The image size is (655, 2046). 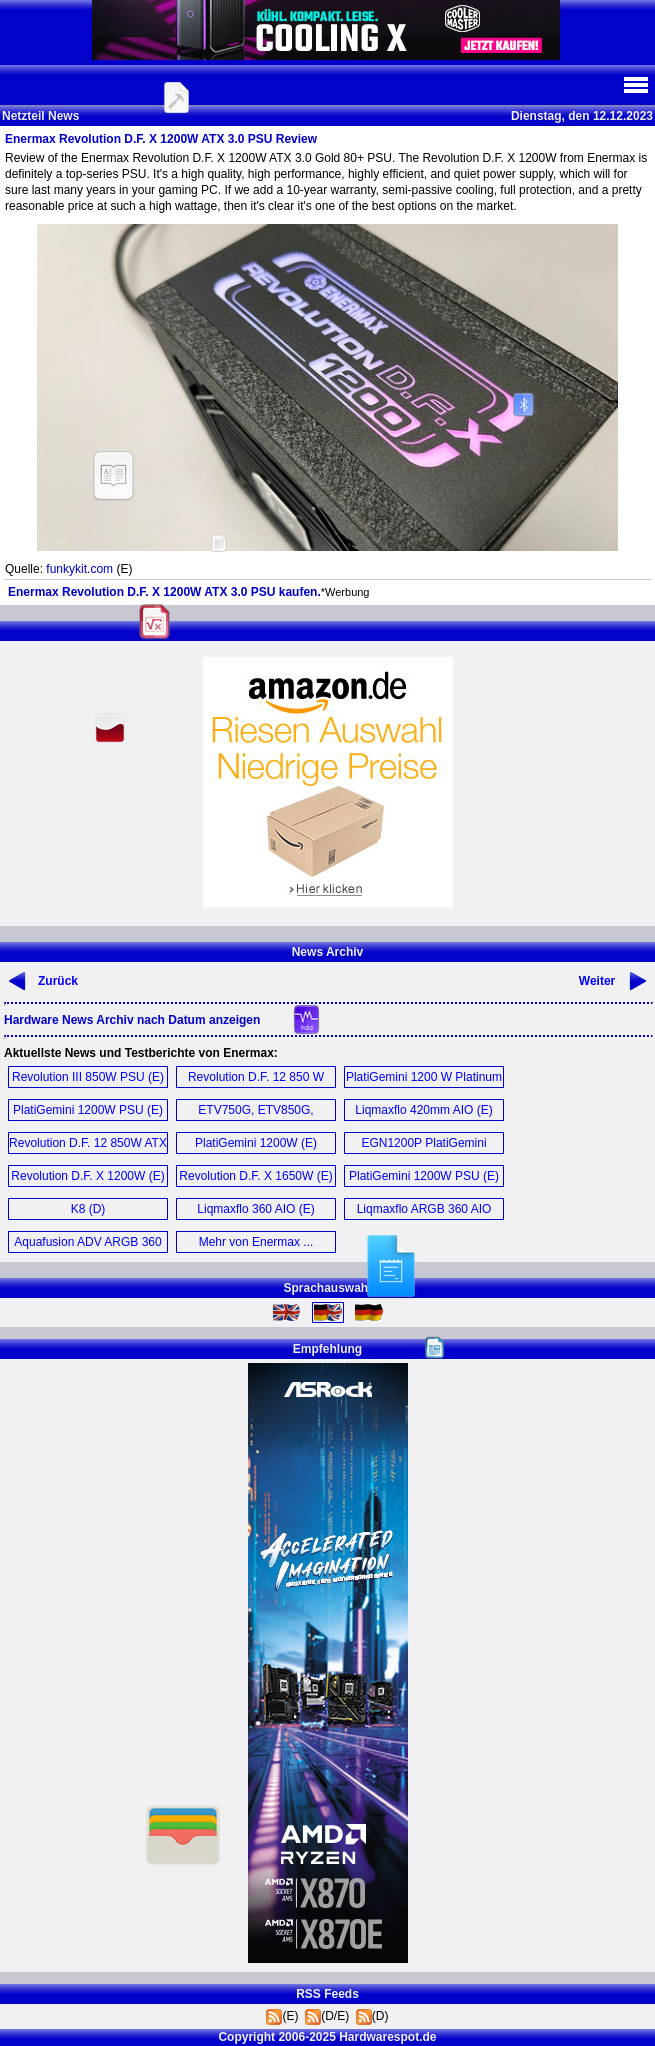 I want to click on open a DjVu format image file, so click(x=391, y=1267).